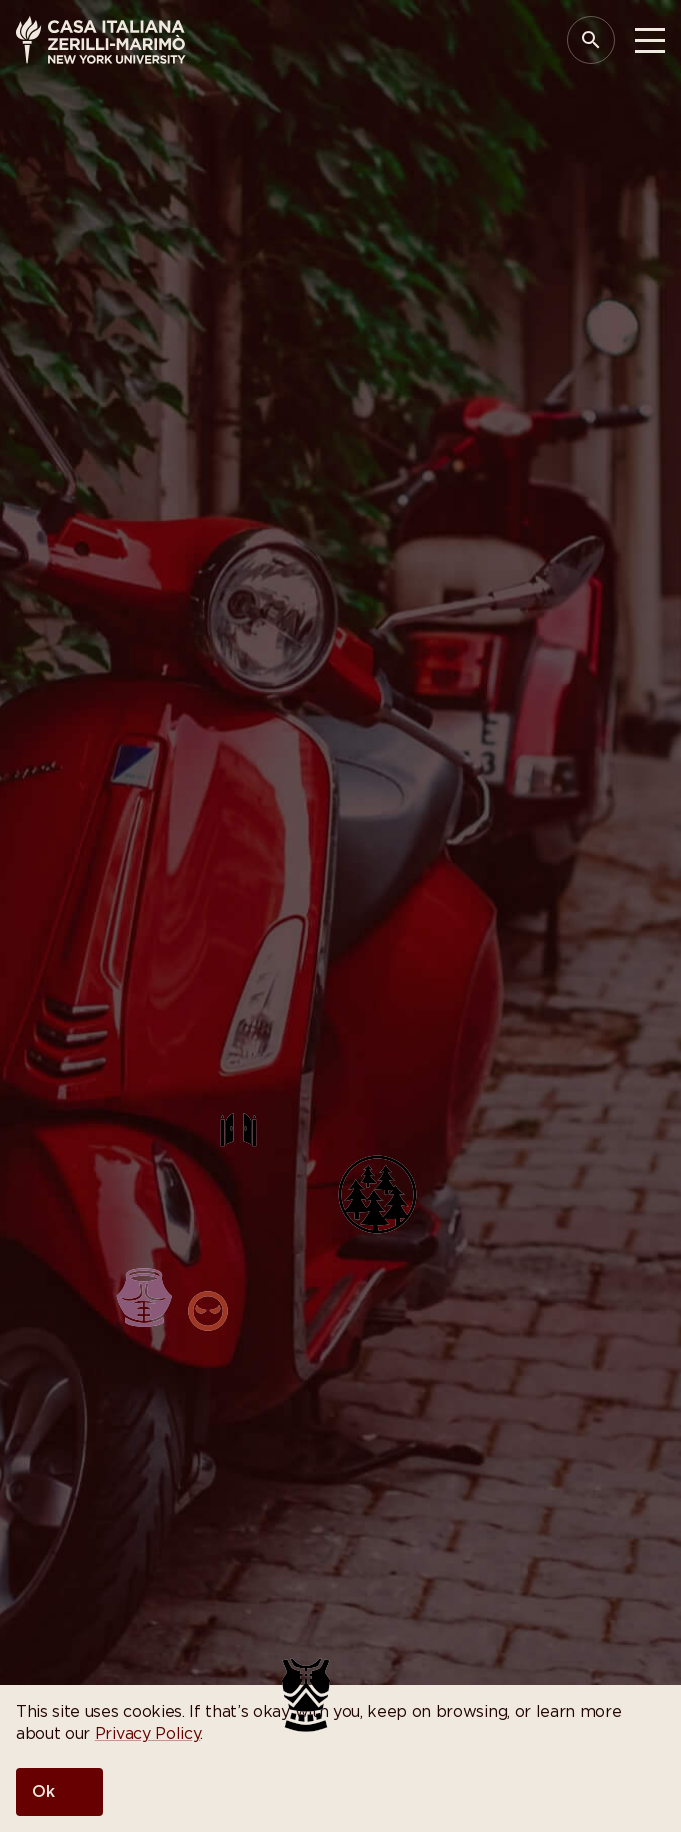  What do you see at coordinates (208, 1311) in the screenshot?
I see `indicates overkill or excessive damage in gameplay` at bounding box center [208, 1311].